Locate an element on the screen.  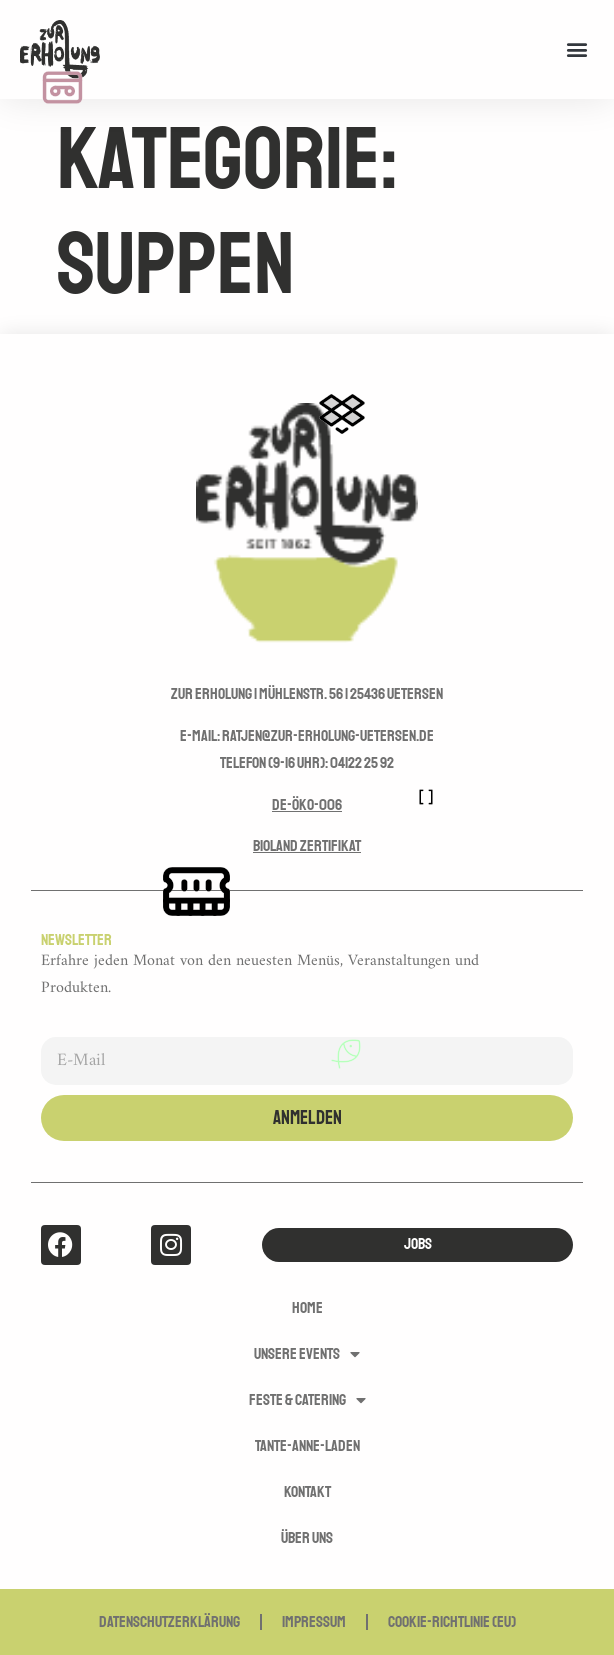
access fishing or aquatic content is located at coordinates (347, 1053).